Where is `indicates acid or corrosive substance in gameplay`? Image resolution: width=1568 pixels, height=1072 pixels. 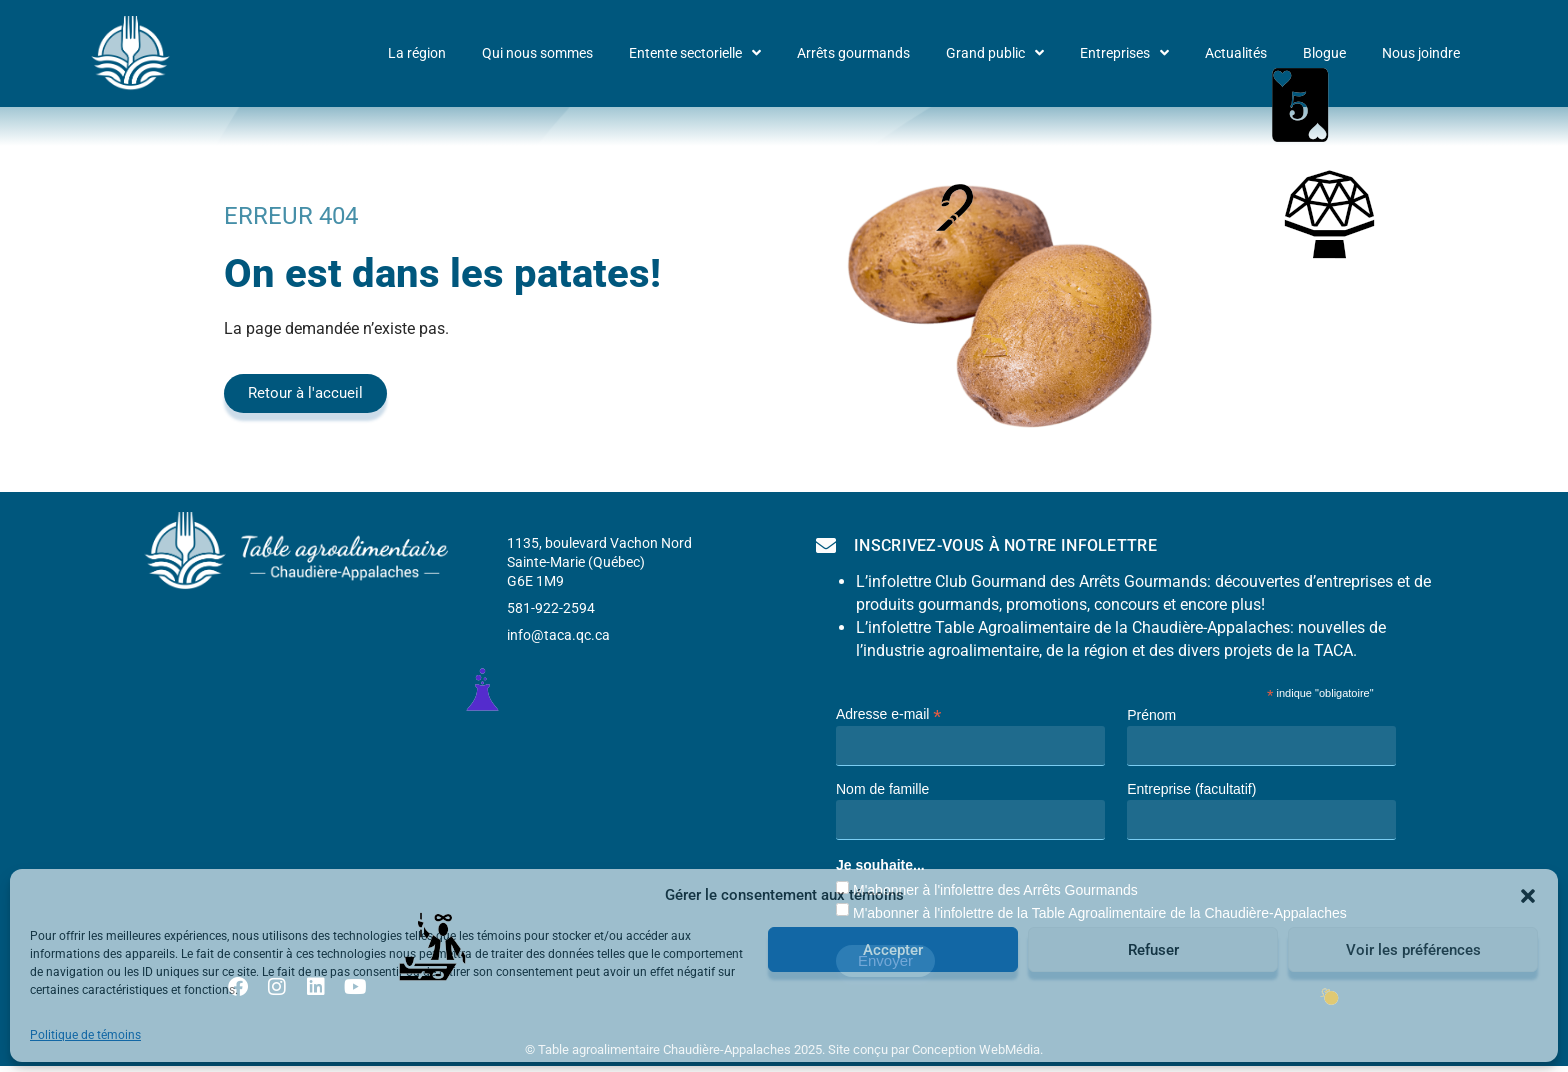 indicates acid or corrosive substance in gameplay is located at coordinates (482, 689).